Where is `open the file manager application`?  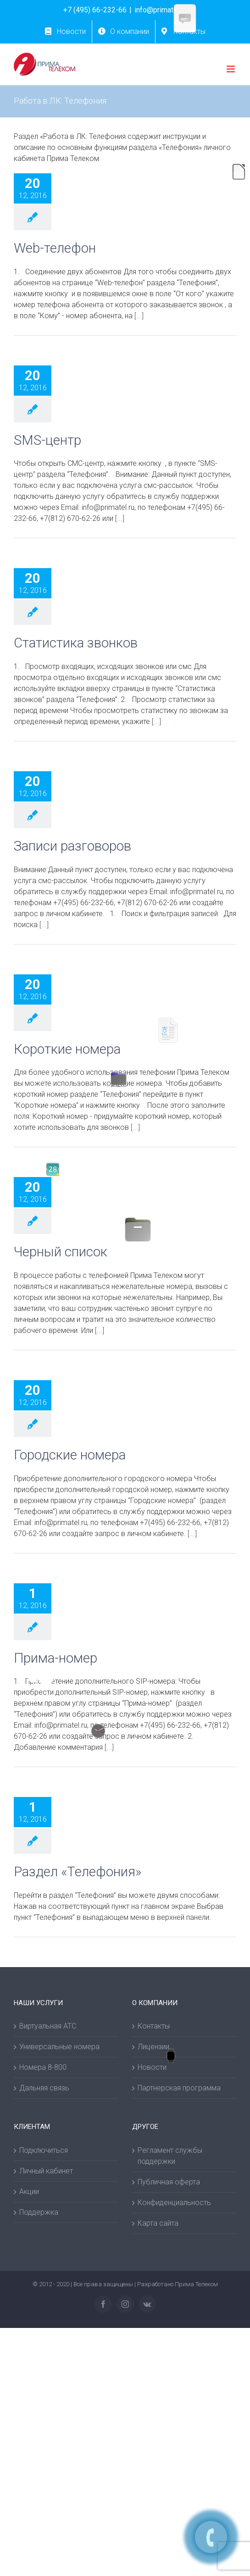
open the file manager application is located at coordinates (138, 1229).